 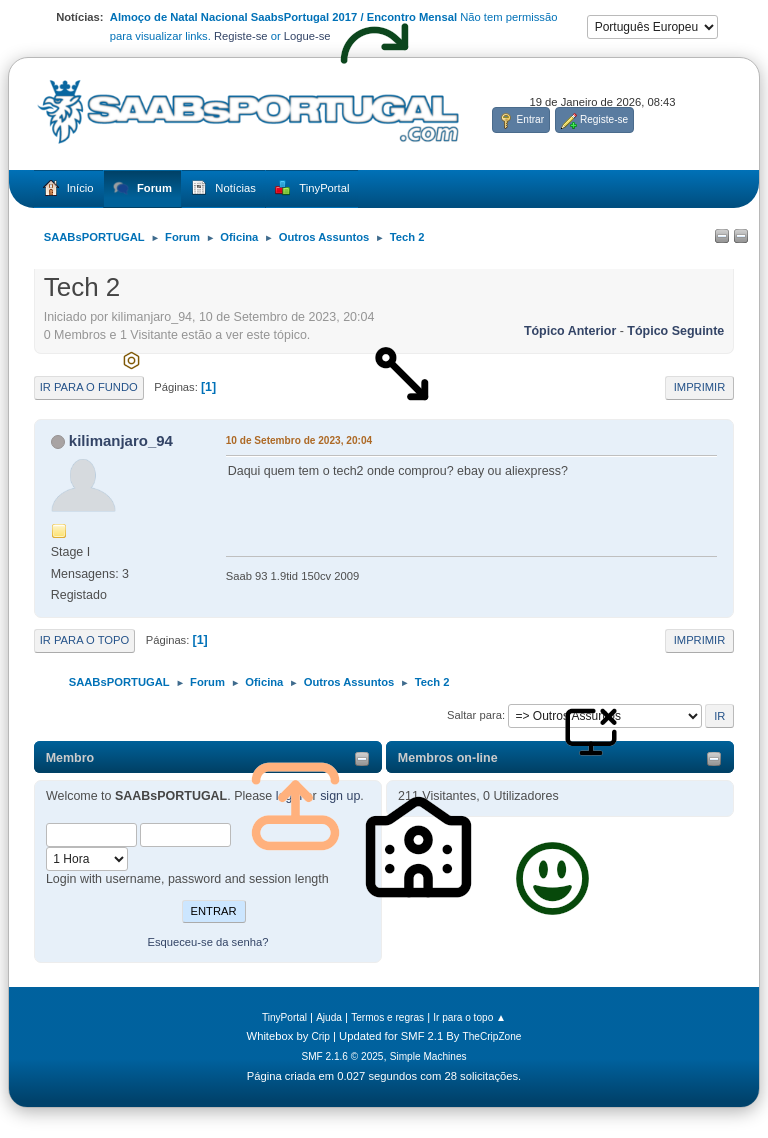 What do you see at coordinates (552, 878) in the screenshot?
I see `add an emoji or reaction to a message` at bounding box center [552, 878].